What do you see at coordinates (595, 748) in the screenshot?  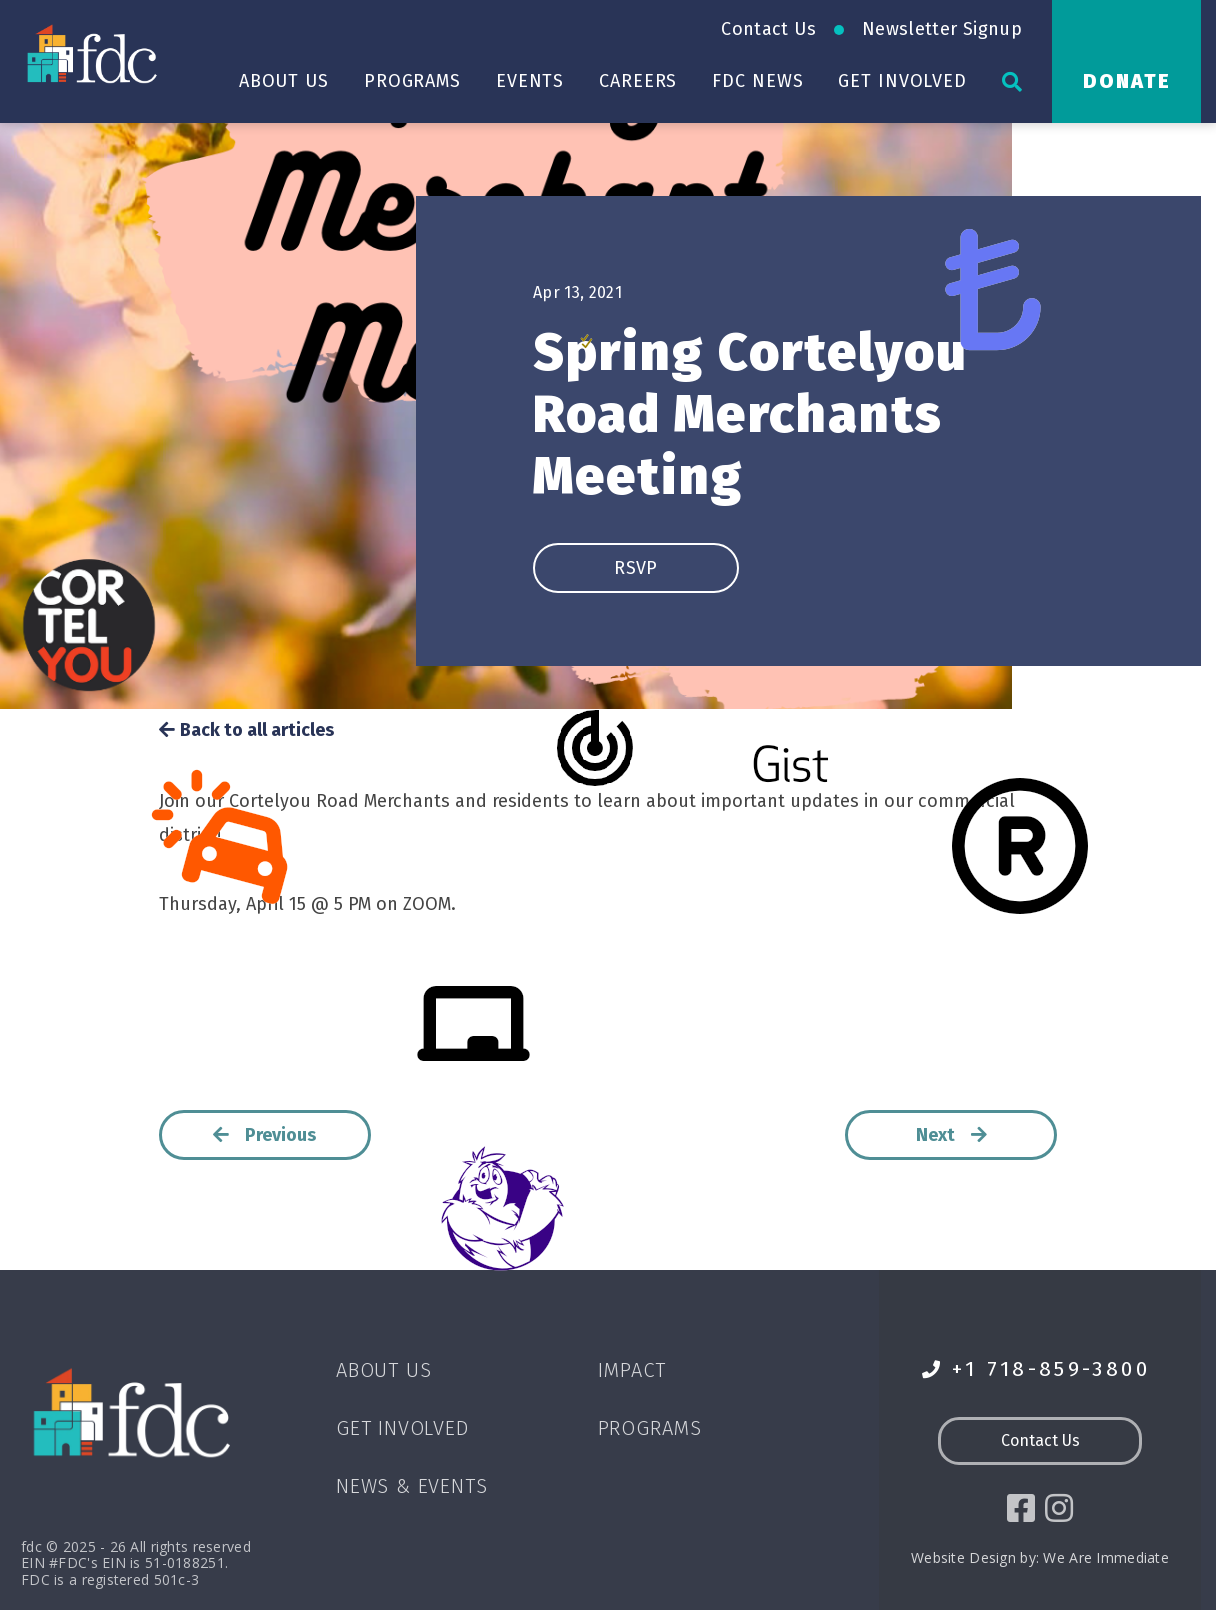 I see `track changes or revisions in a document` at bounding box center [595, 748].